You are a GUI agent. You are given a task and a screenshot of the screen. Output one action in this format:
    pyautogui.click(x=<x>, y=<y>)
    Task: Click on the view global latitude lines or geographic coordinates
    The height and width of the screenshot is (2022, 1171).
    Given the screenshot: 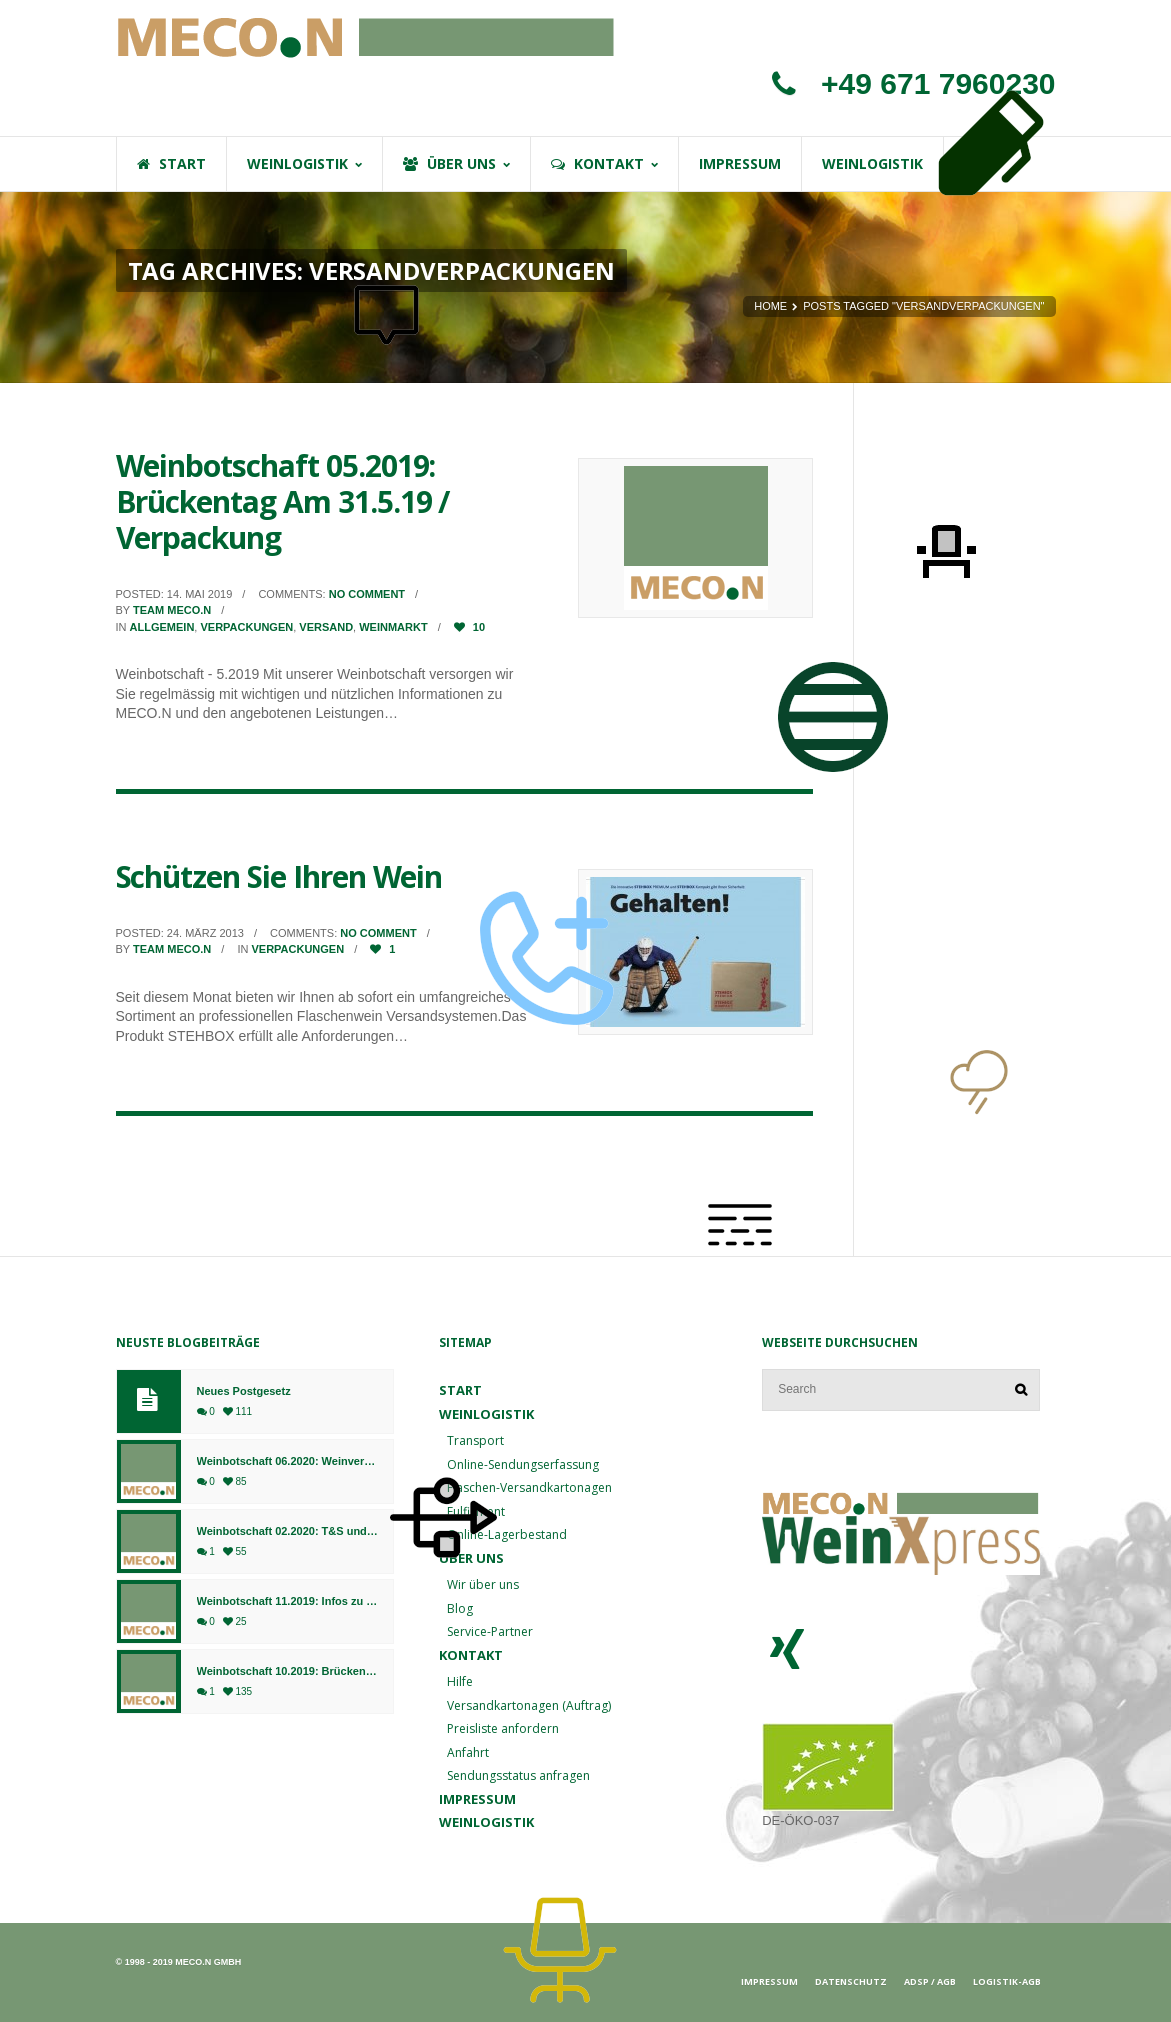 What is the action you would take?
    pyautogui.click(x=833, y=717)
    